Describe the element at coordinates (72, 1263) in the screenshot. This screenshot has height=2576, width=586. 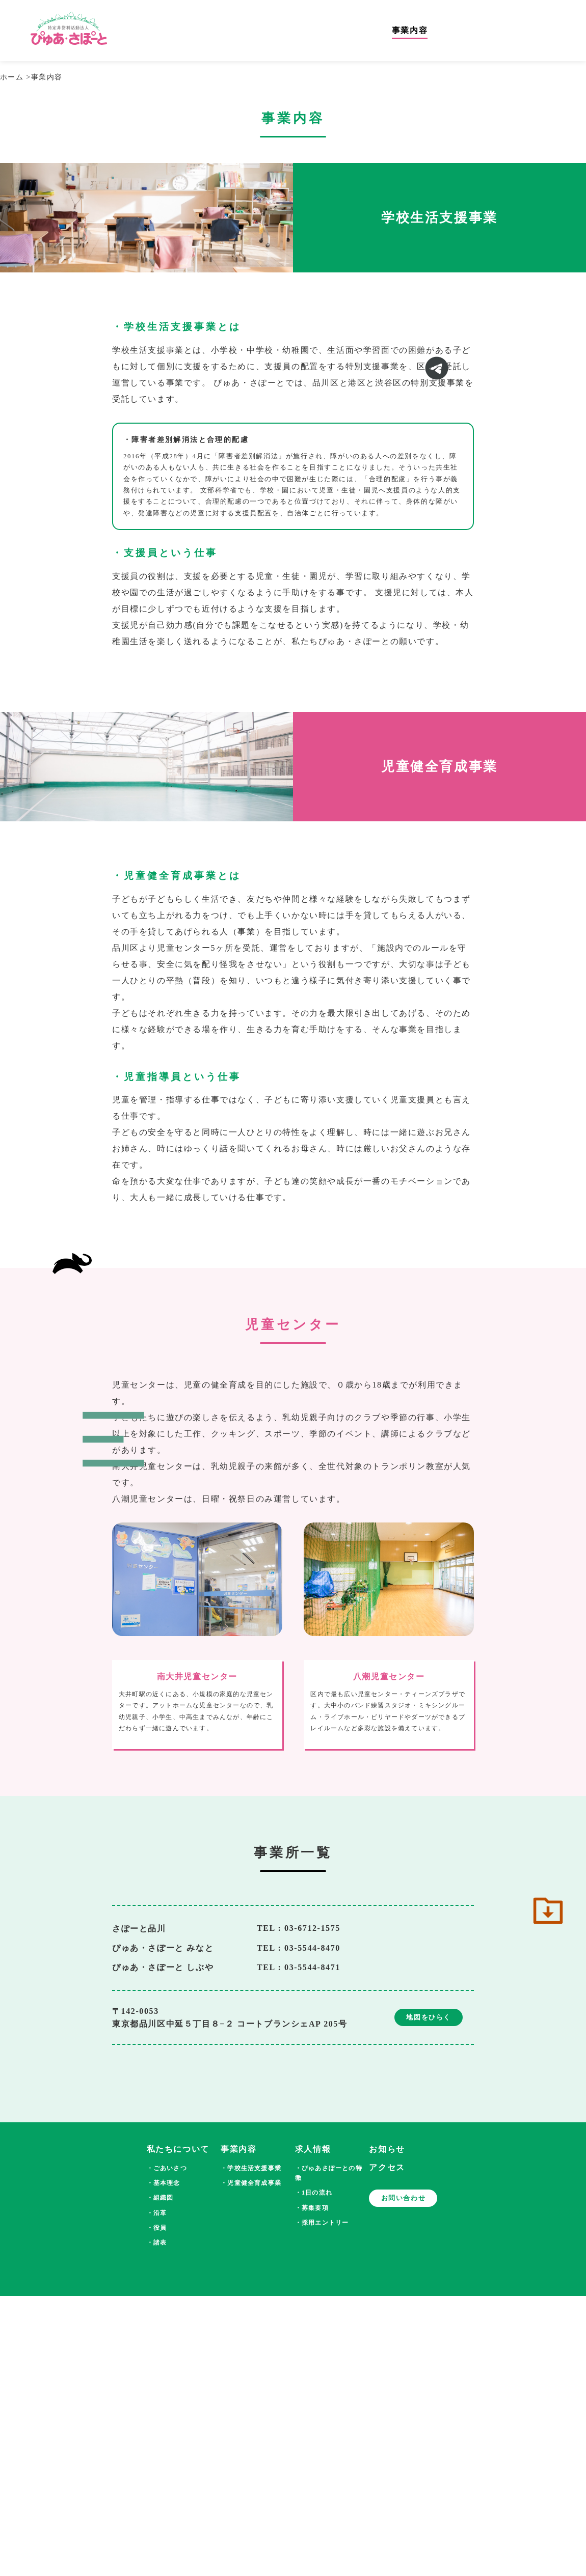
I see `animal planet brand logo` at that location.